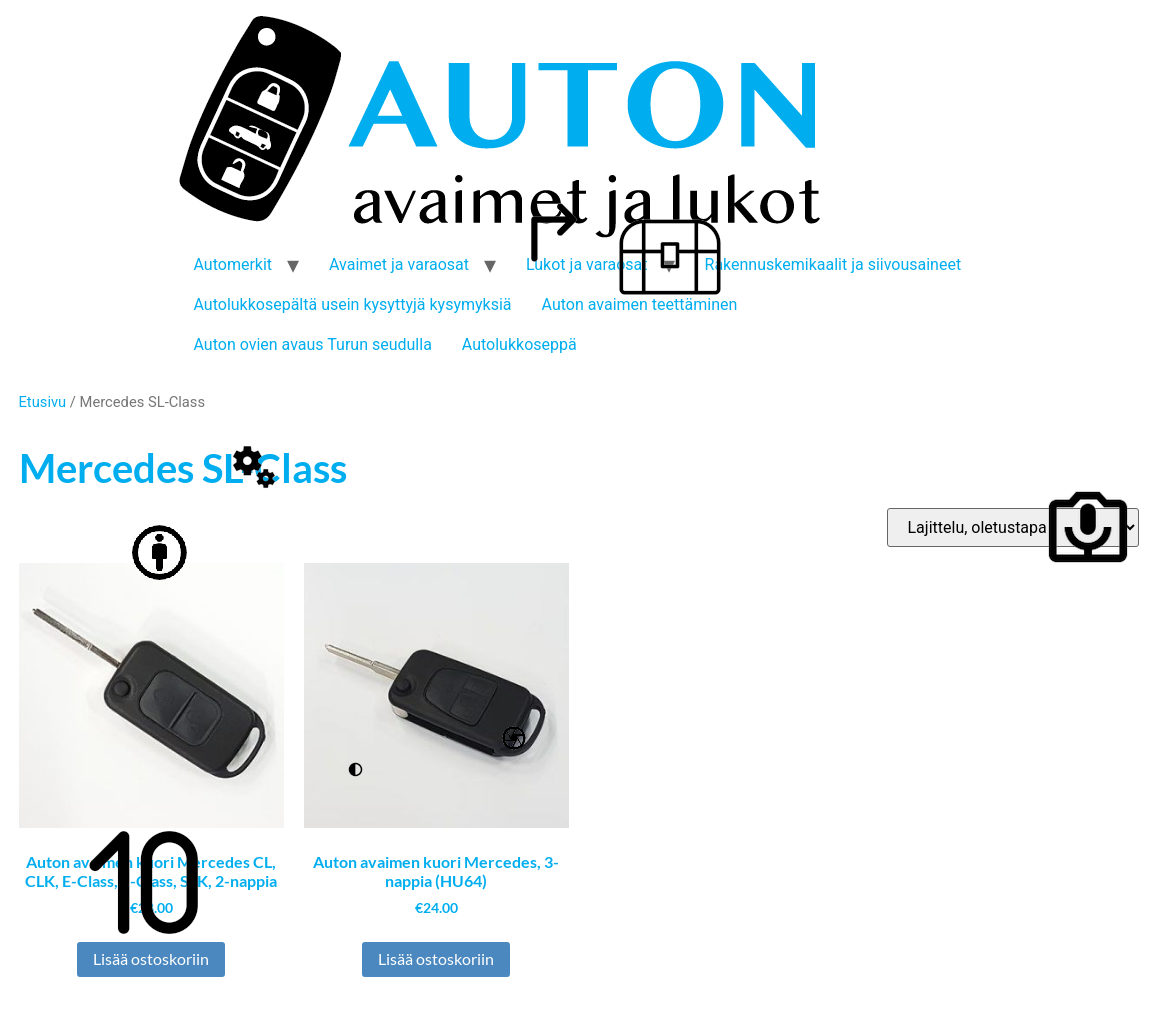 This screenshot has width=1157, height=1019. Describe the element at coordinates (549, 232) in the screenshot. I see `reply to a message or forward content` at that location.